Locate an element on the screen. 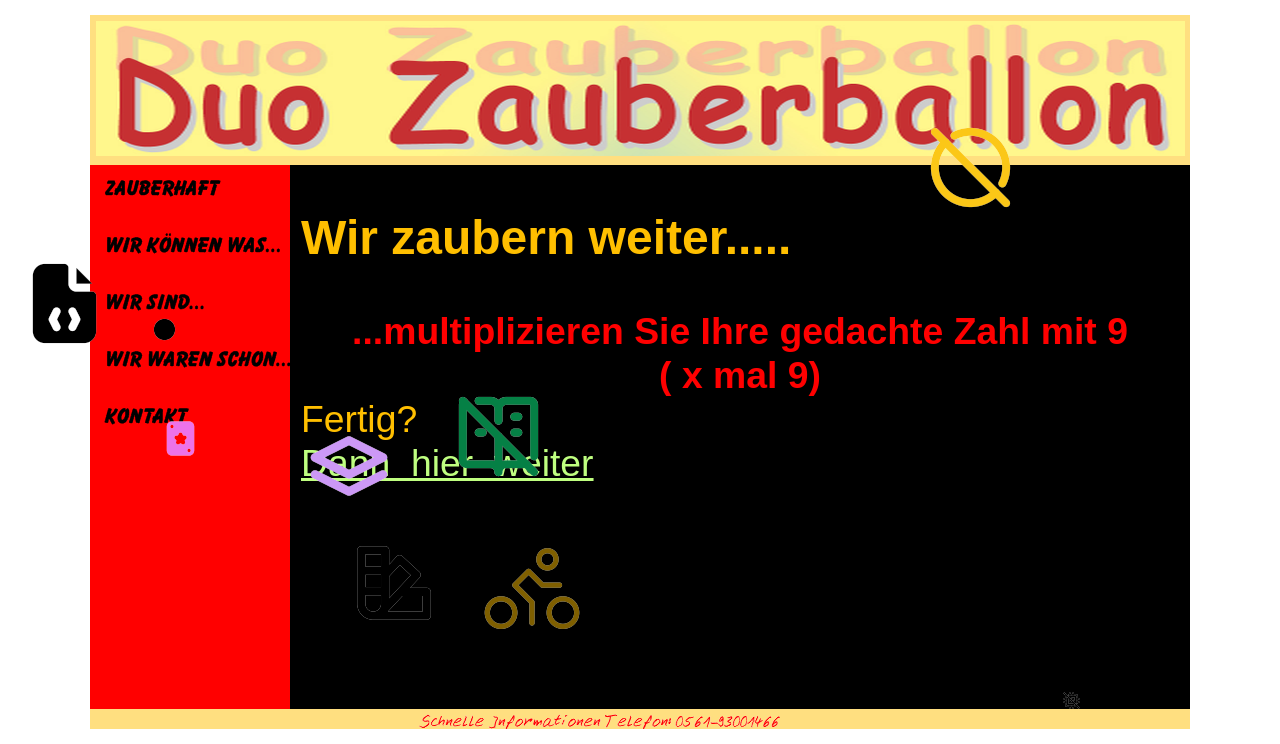 This screenshot has width=1280, height=744. access color palette or theme settings is located at coordinates (394, 583).